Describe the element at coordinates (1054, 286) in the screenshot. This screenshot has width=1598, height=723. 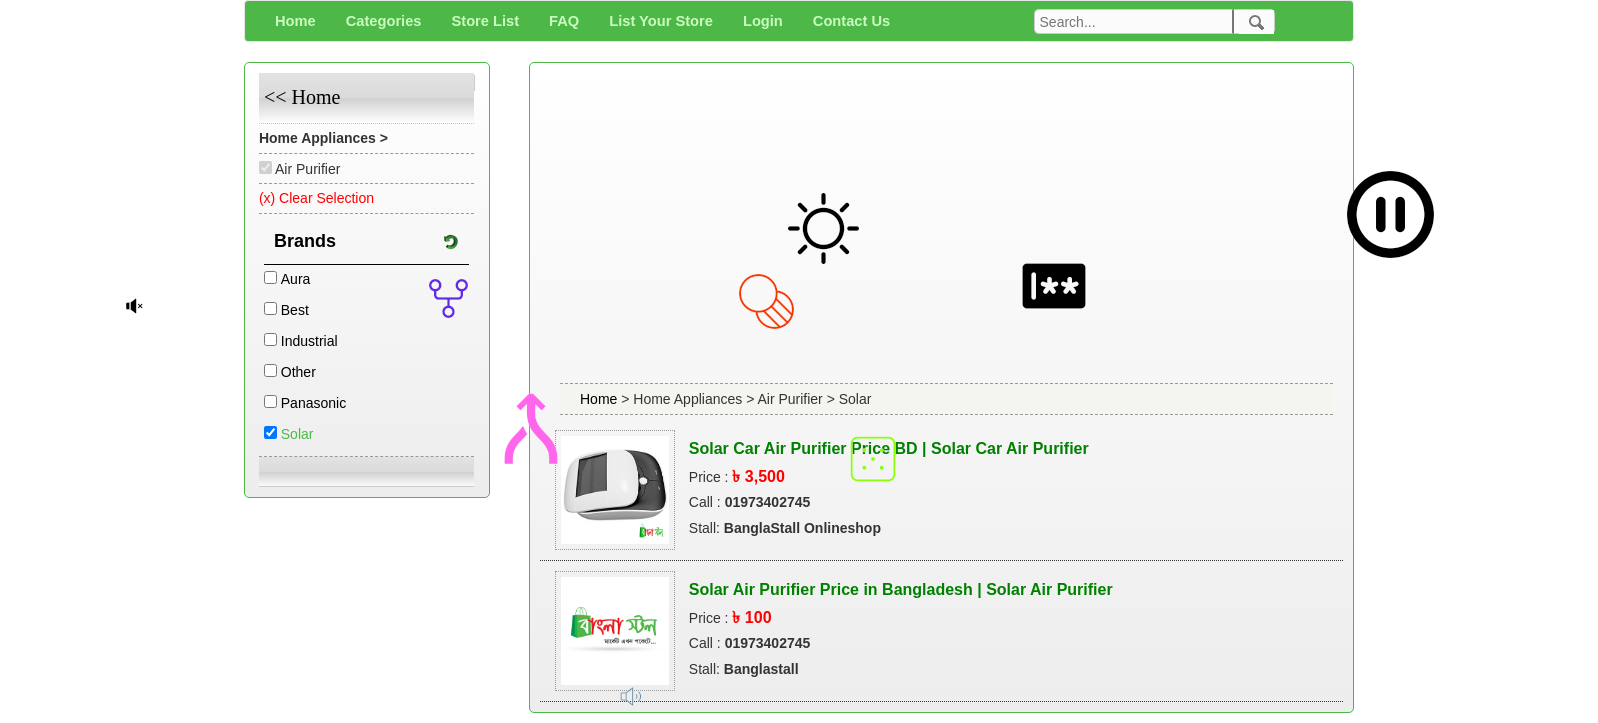
I see `enter or manage your password` at that location.